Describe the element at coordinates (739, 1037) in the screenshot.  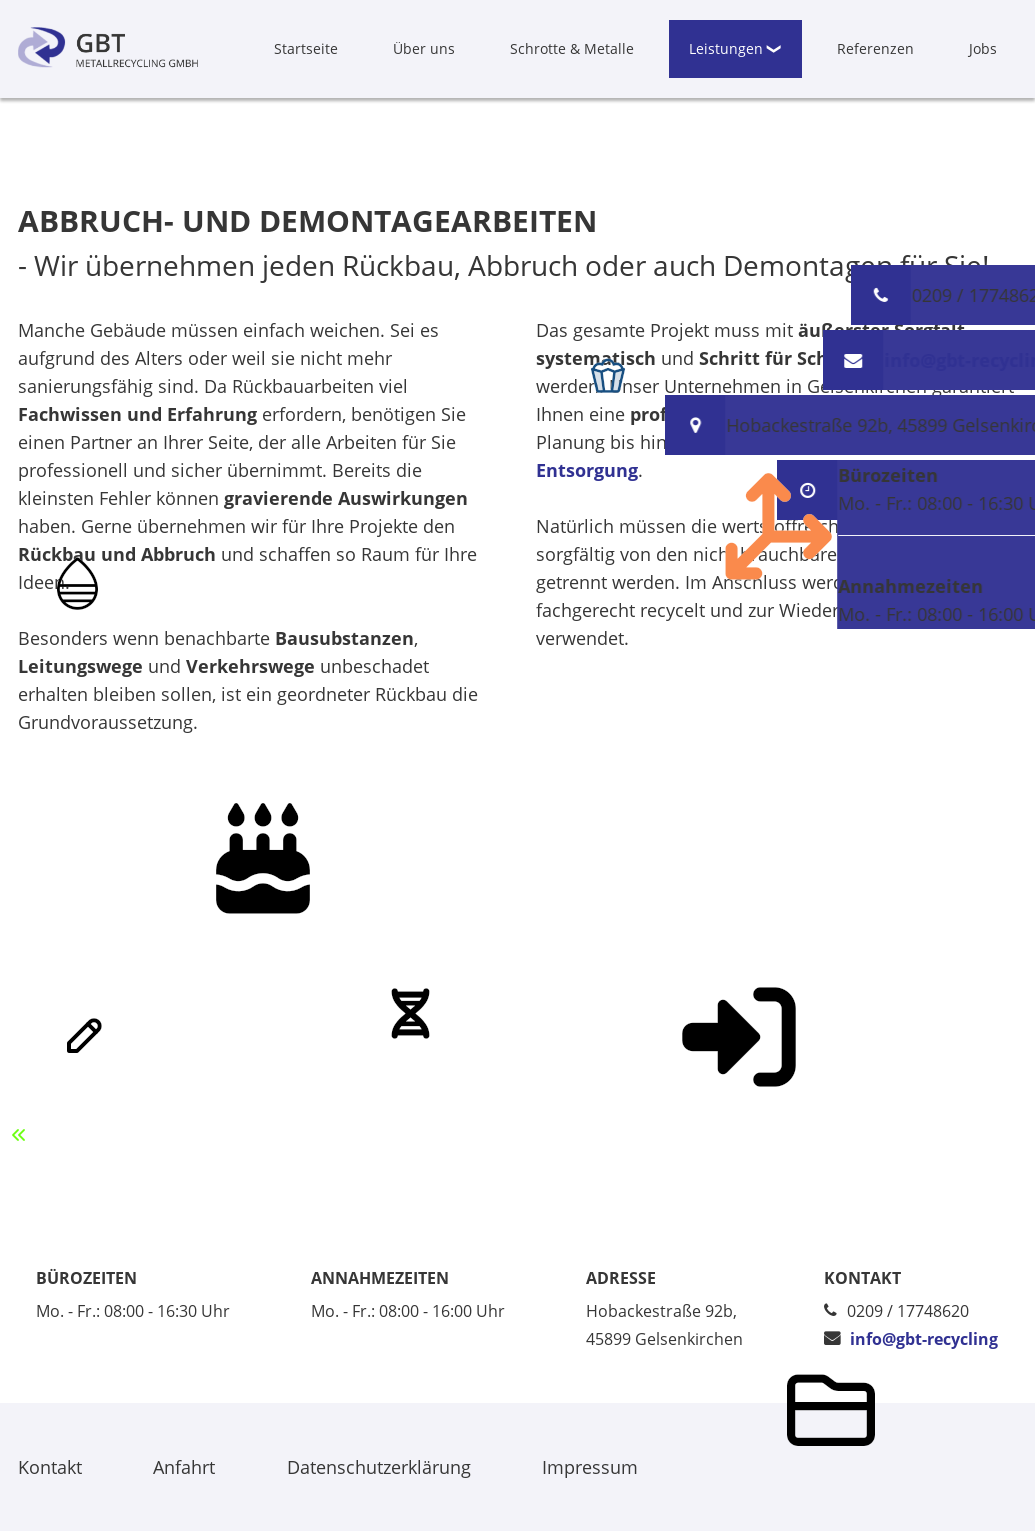
I see `log in to your account` at that location.